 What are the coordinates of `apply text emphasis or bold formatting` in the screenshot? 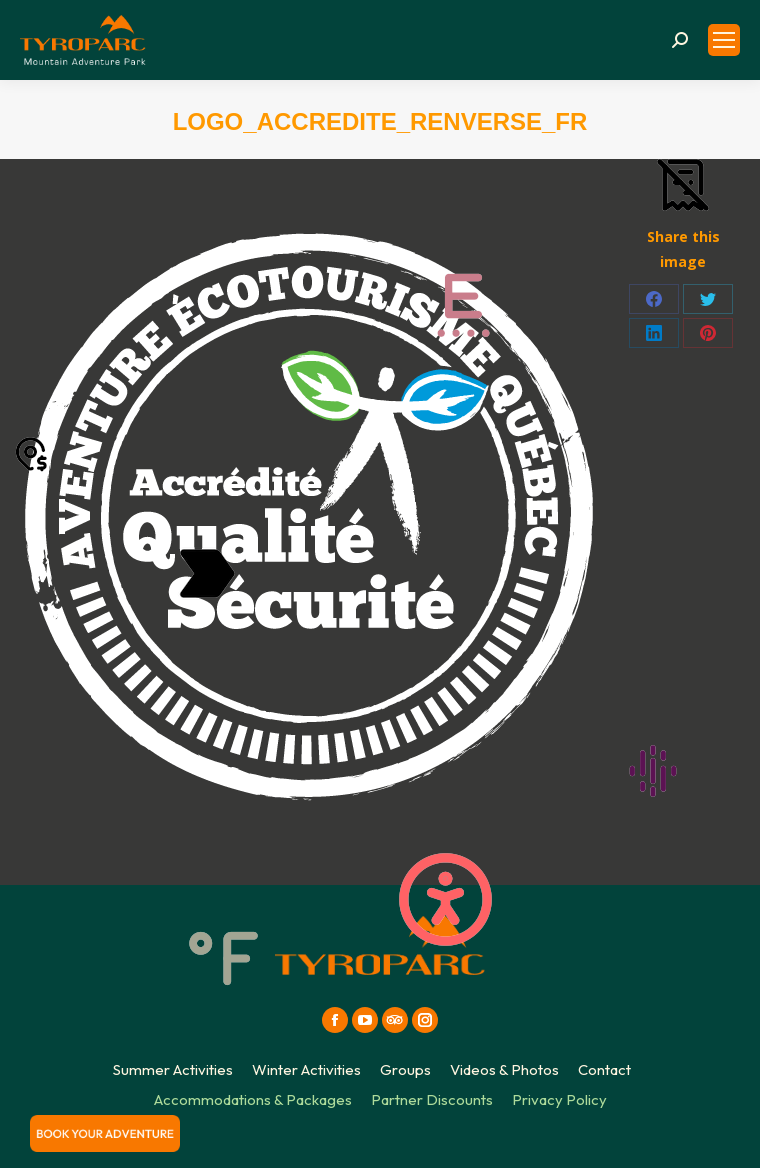 It's located at (463, 303).